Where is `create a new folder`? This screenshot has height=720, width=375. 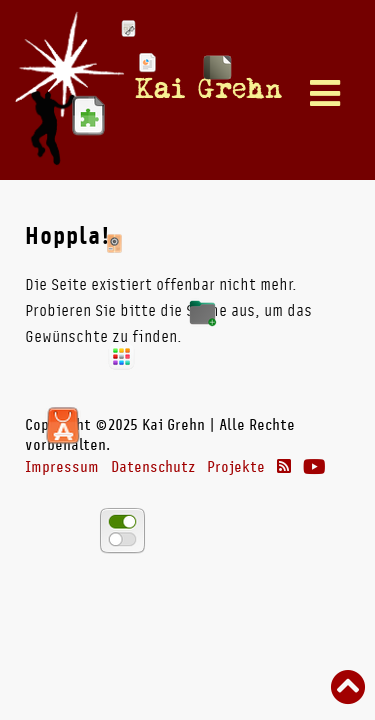 create a new folder is located at coordinates (202, 312).